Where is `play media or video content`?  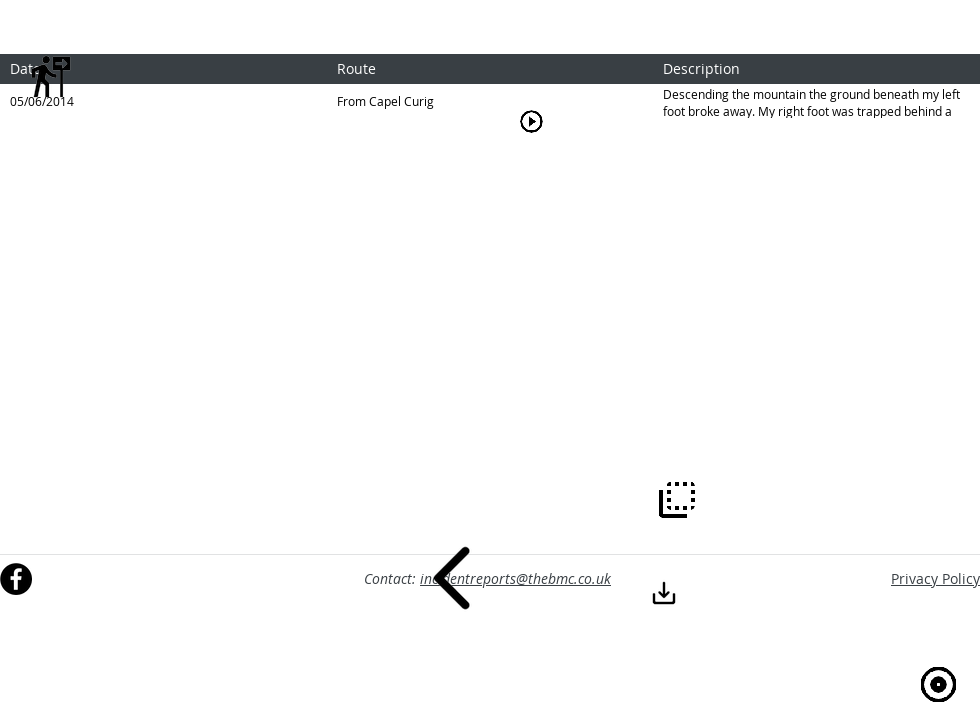
play media or video content is located at coordinates (531, 121).